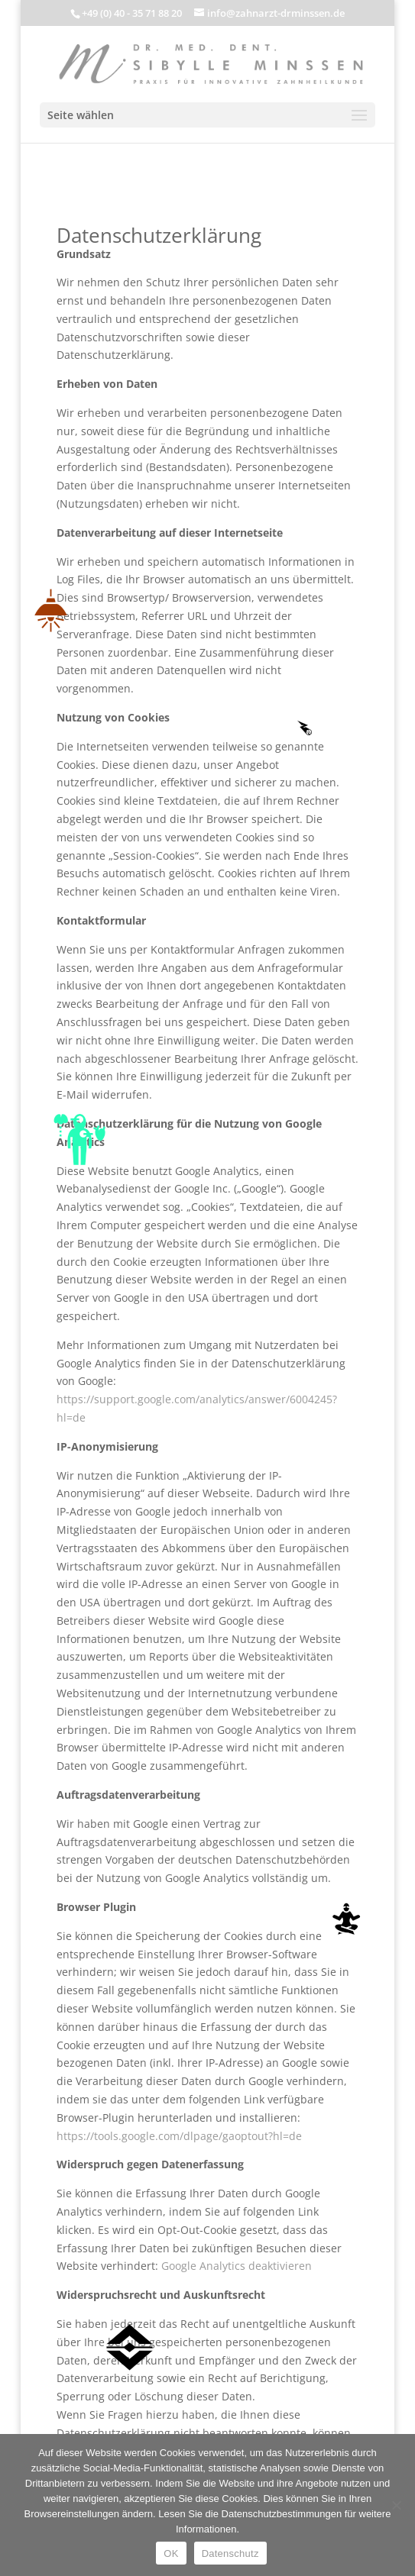  What do you see at coordinates (345, 1919) in the screenshot?
I see `access meditation or mindfulness features` at bounding box center [345, 1919].